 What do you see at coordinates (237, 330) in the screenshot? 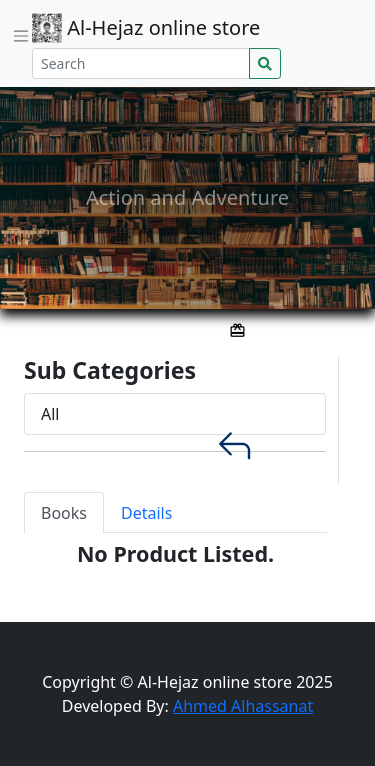
I see `redeem a gift card or voucher` at bounding box center [237, 330].